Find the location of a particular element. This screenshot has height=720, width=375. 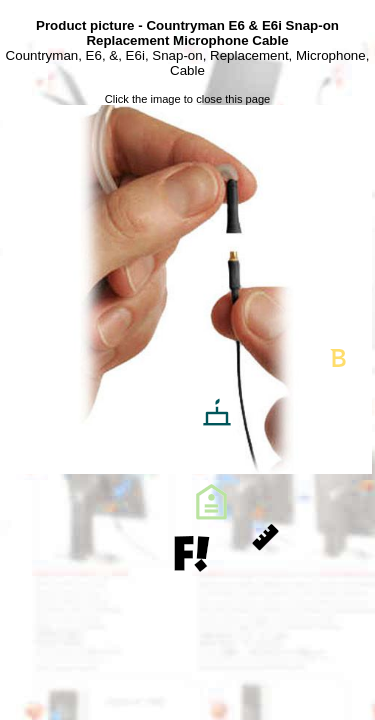

Fritz! brand logo is located at coordinates (192, 554).